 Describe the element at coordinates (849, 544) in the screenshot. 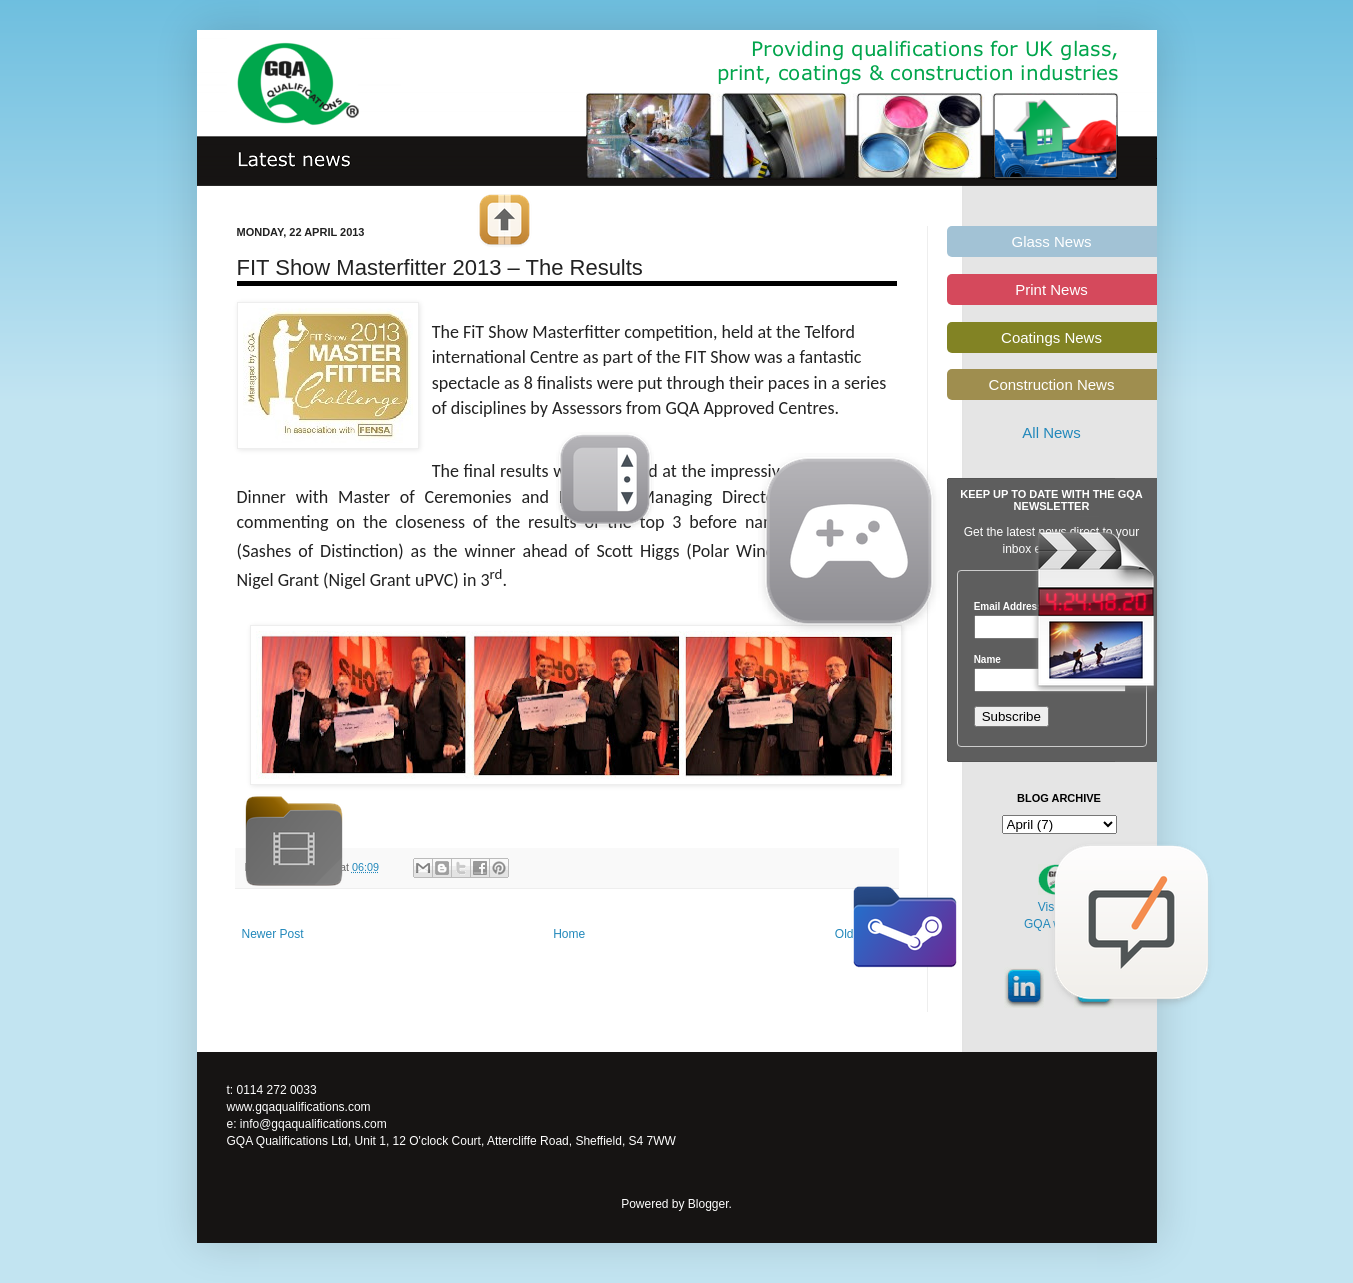

I see `access games settings or preferences` at that location.